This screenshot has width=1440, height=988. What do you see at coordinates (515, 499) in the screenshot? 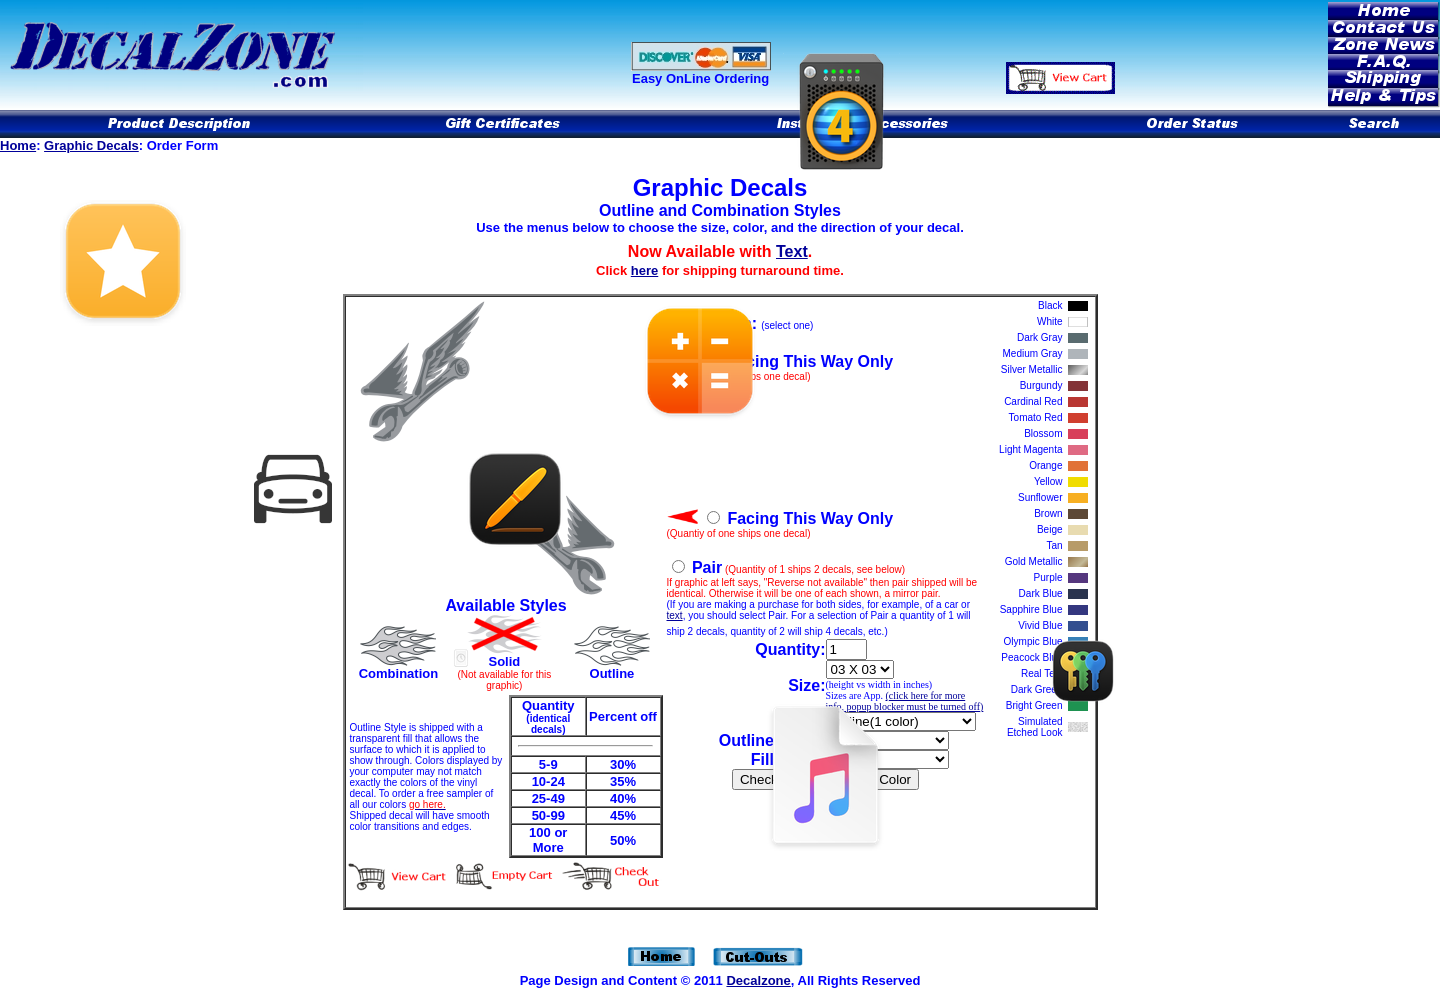
I see `open pages document editor` at bounding box center [515, 499].